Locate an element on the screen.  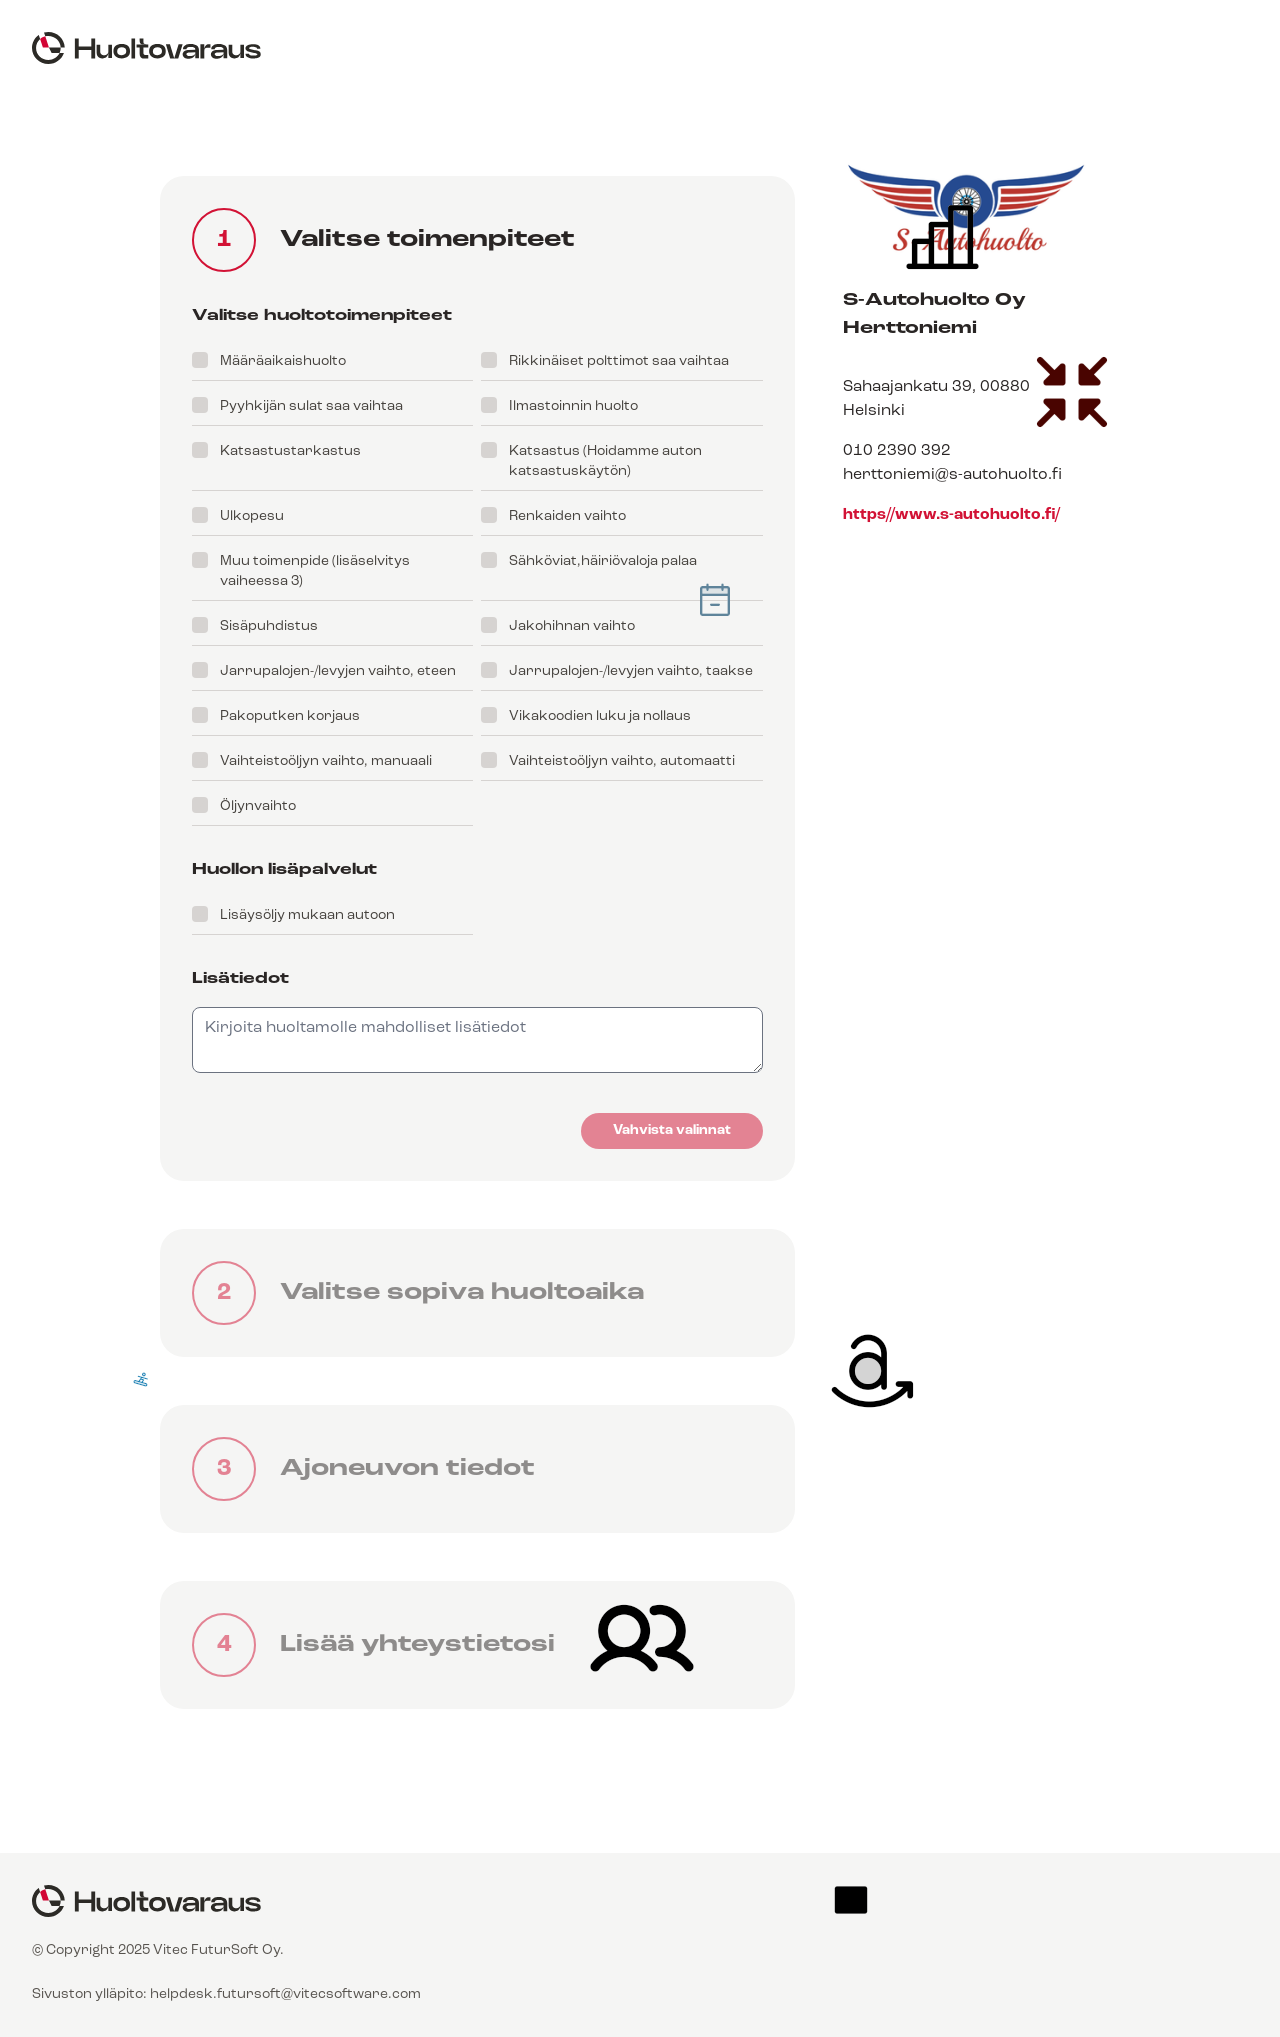
open the Amazon app or website is located at coordinates (869, 1369).